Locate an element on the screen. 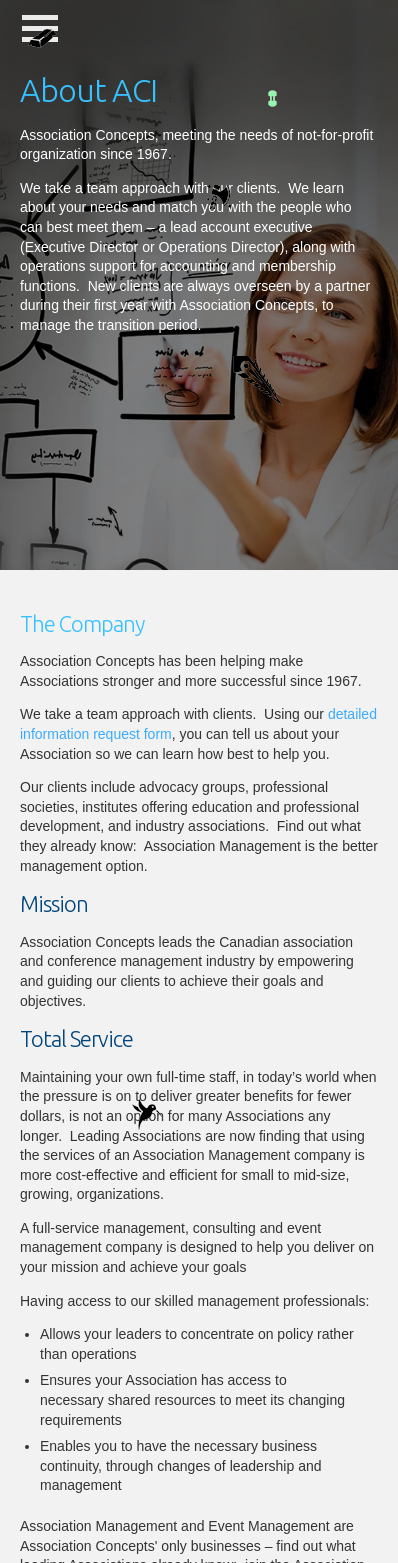 This screenshot has width=398, height=1563. equip a magic or enchanted axe weapon is located at coordinates (219, 196).